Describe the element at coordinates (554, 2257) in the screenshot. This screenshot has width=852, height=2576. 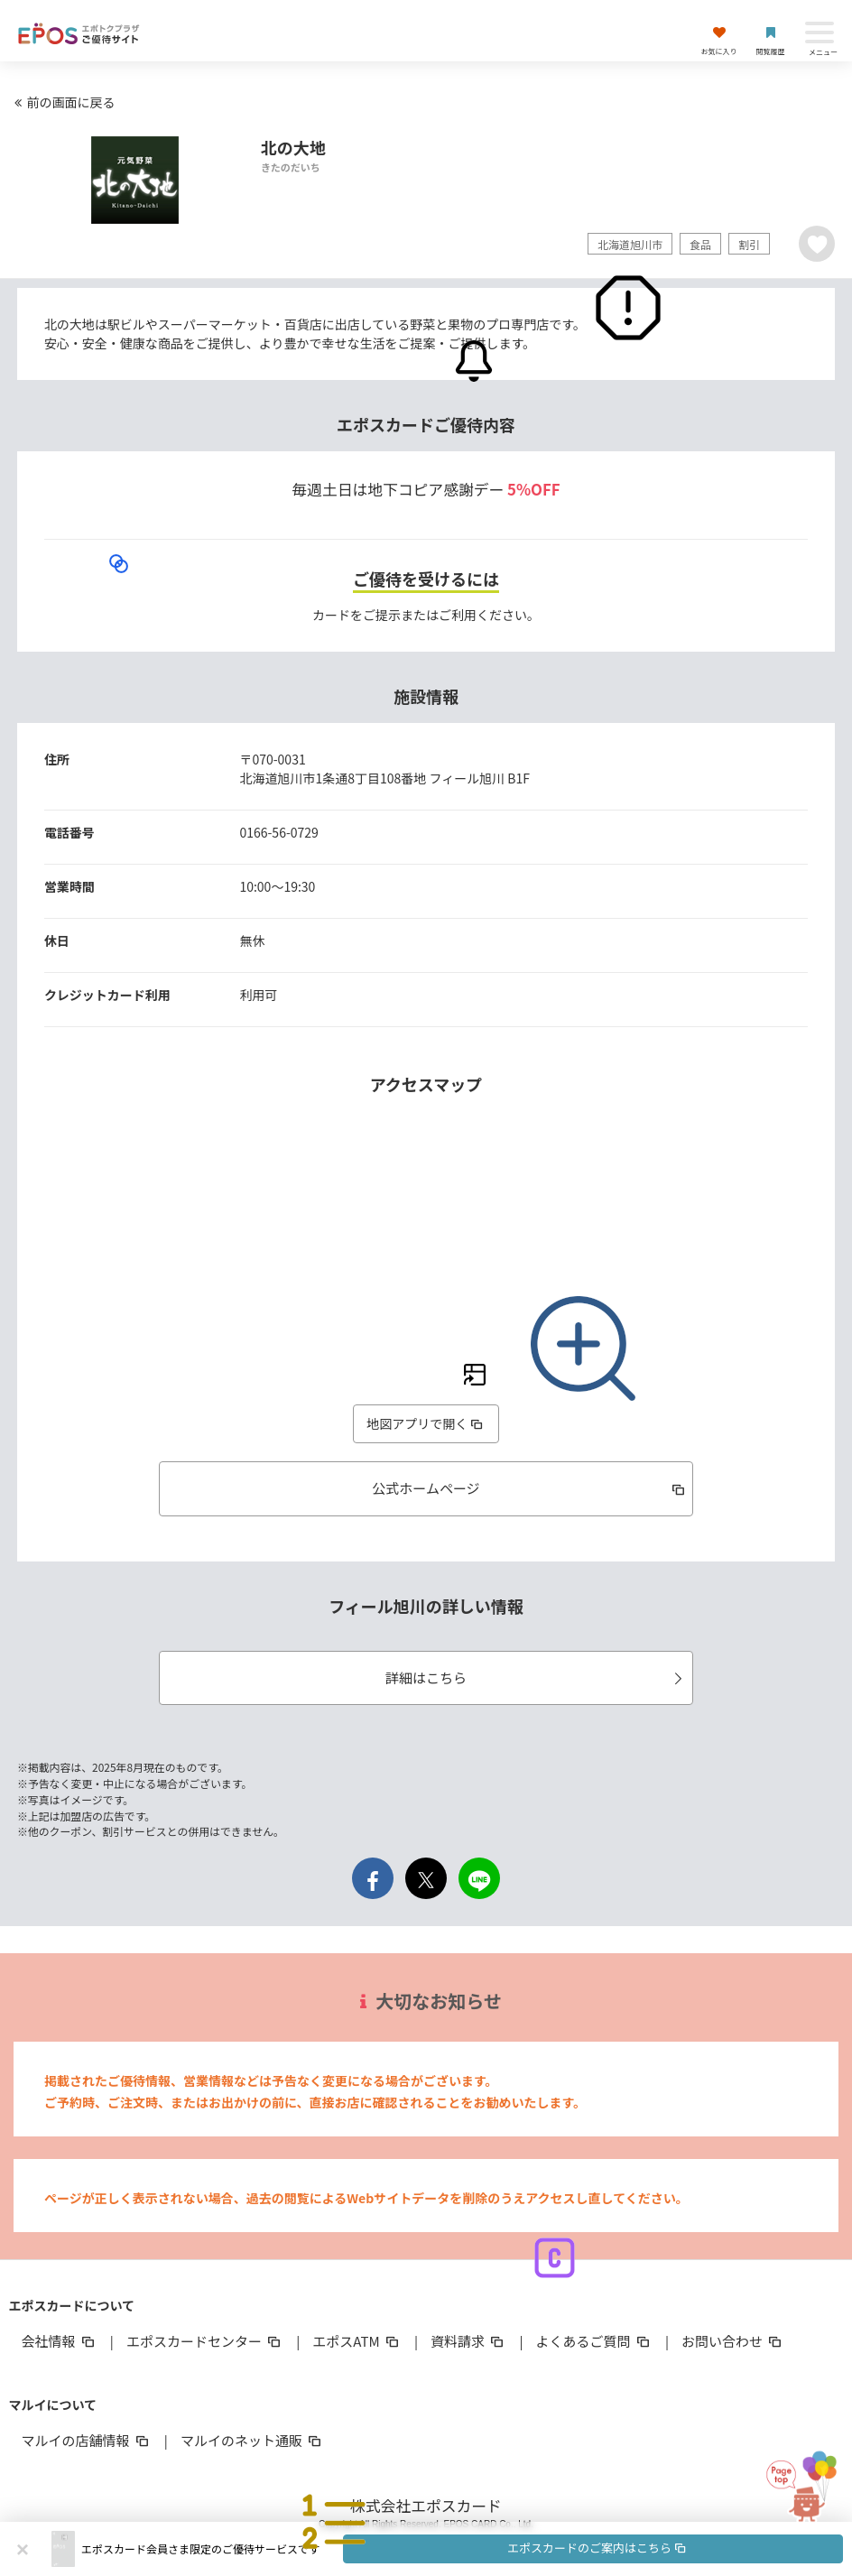
I see `carbon design system logo` at that location.